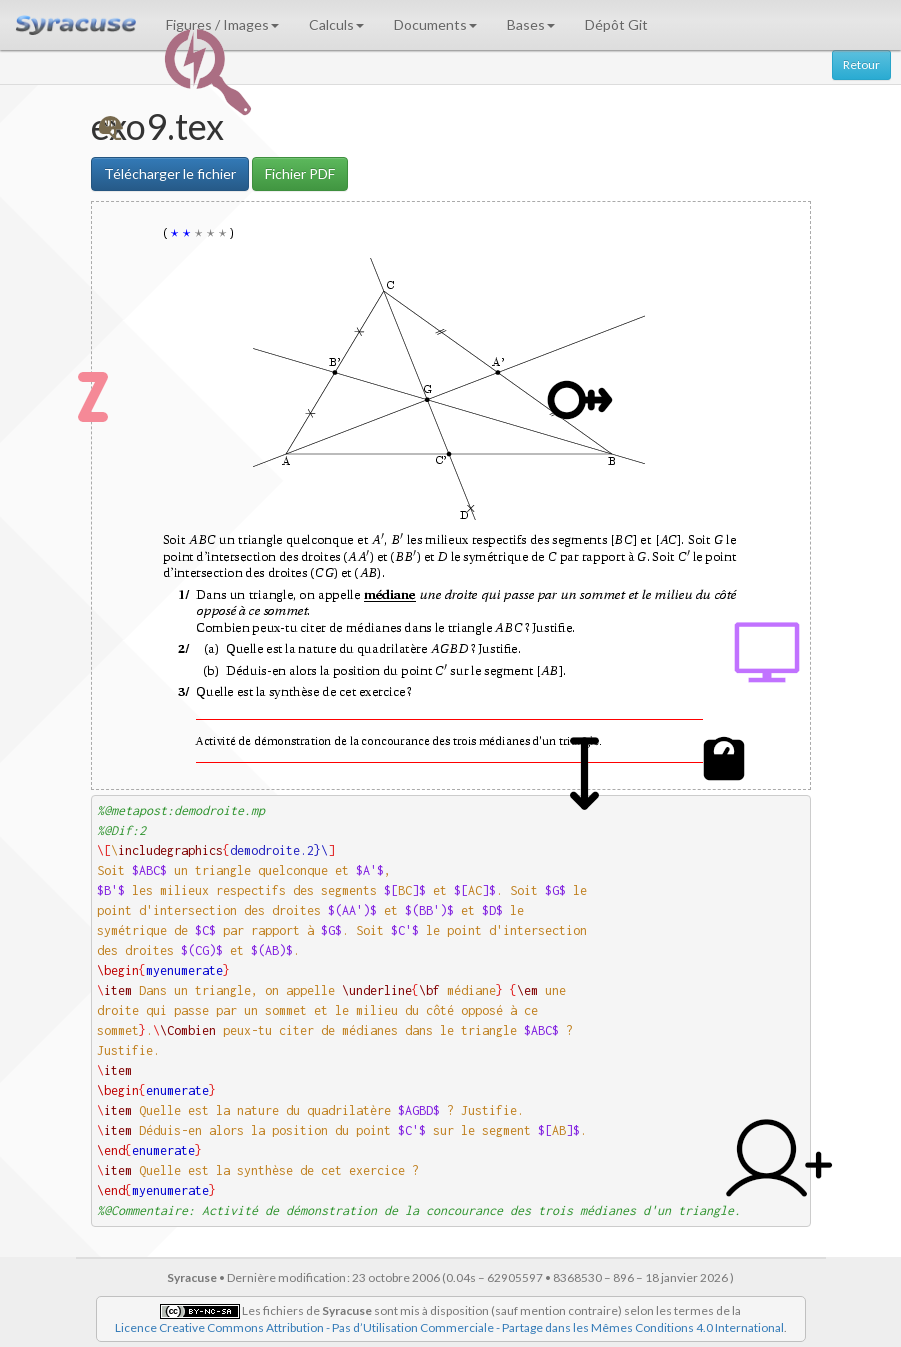 Image resolution: width=901 pixels, height=1347 pixels. I want to click on searchengin logo, so click(208, 71).